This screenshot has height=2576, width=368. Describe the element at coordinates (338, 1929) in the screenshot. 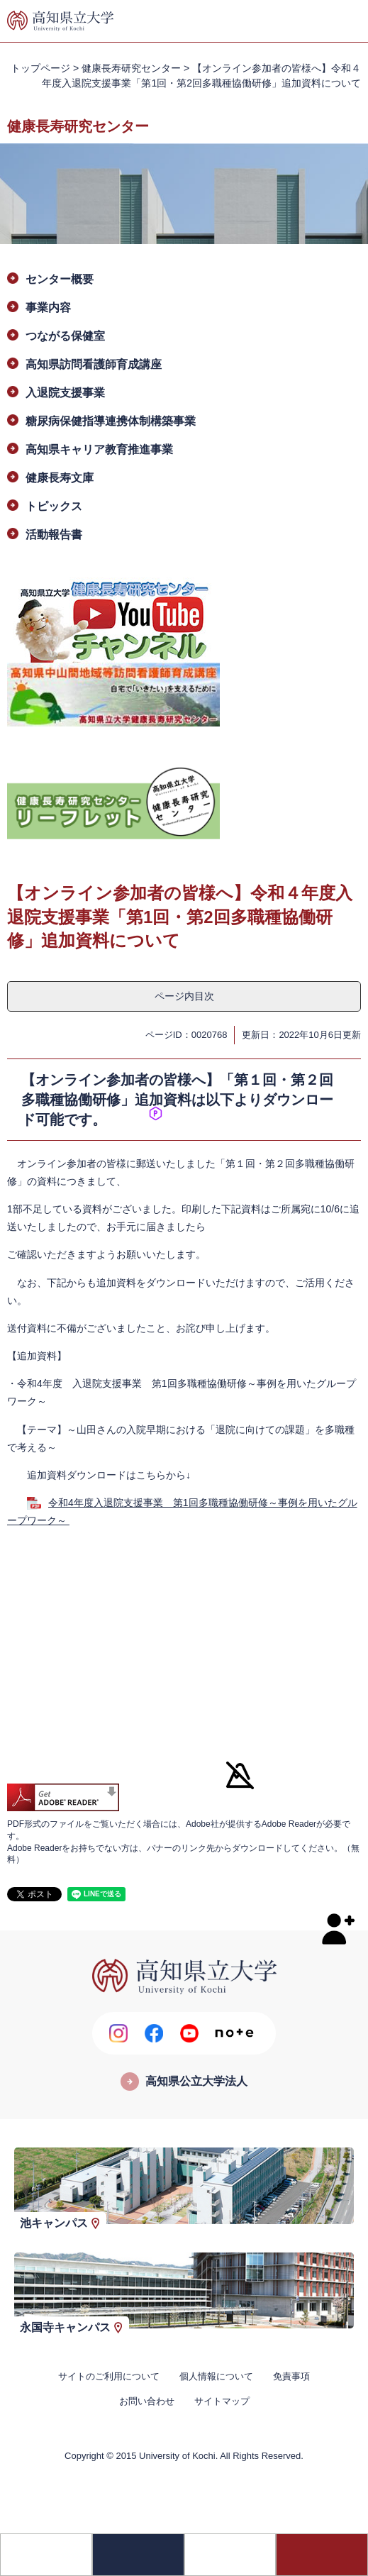

I see `add a new contact` at that location.